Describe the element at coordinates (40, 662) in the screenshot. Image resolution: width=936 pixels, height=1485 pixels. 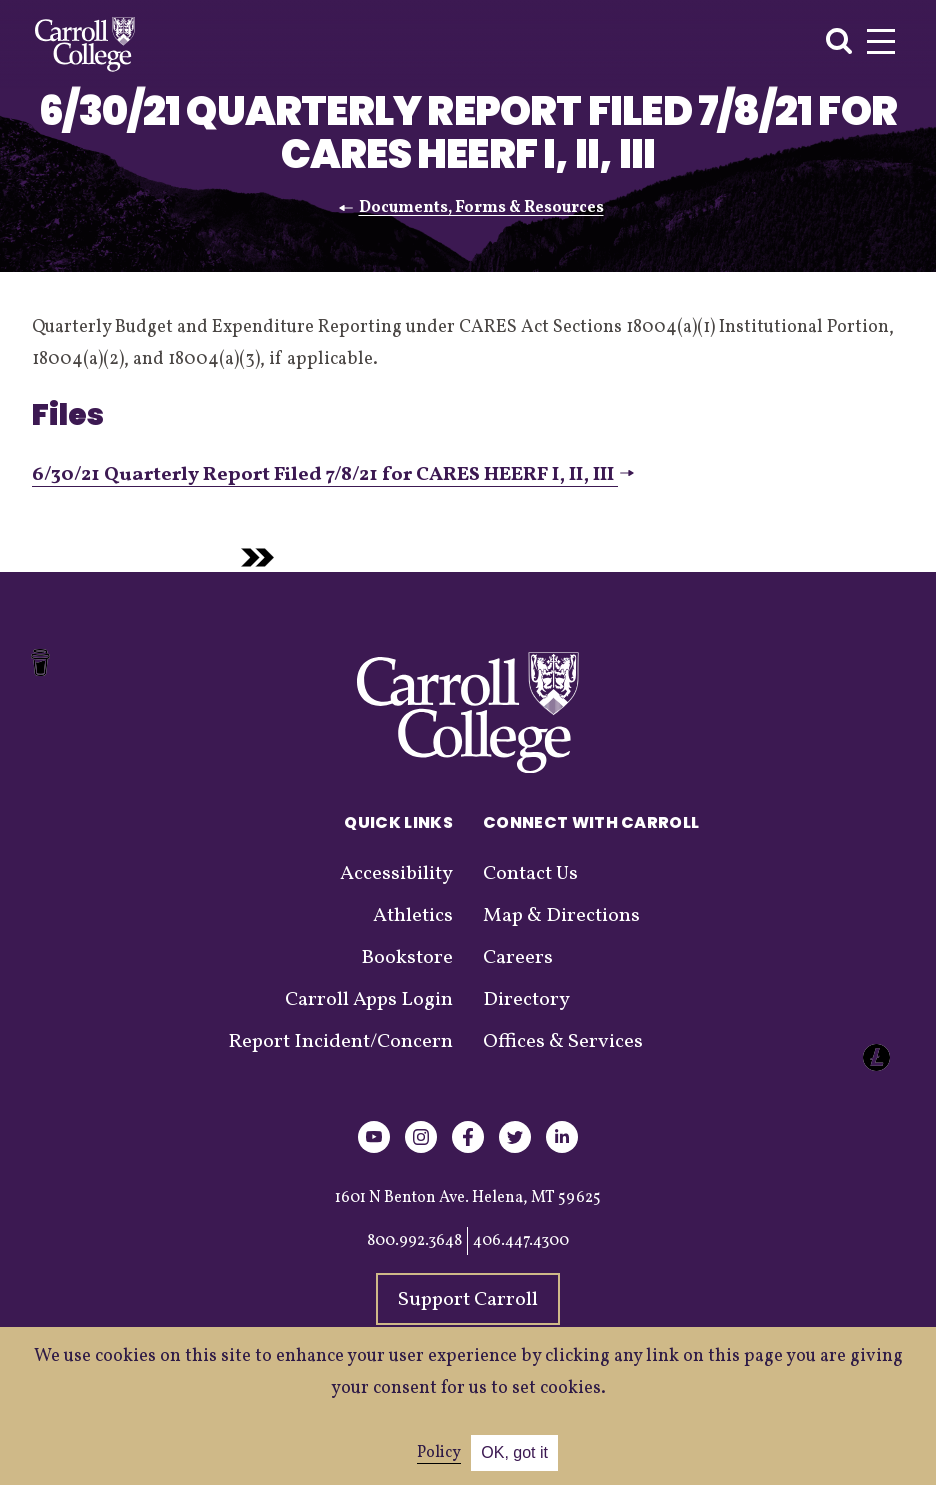
I see `support the creator via Buy Me a Coffee` at that location.